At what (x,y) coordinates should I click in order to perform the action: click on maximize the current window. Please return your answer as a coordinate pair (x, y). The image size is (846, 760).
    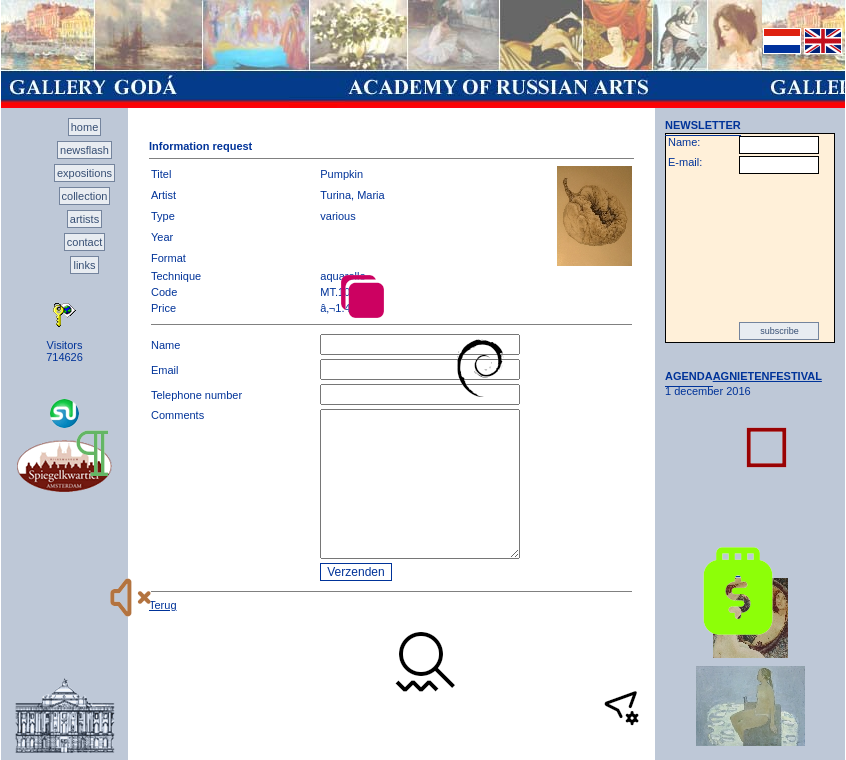
    Looking at the image, I should click on (766, 447).